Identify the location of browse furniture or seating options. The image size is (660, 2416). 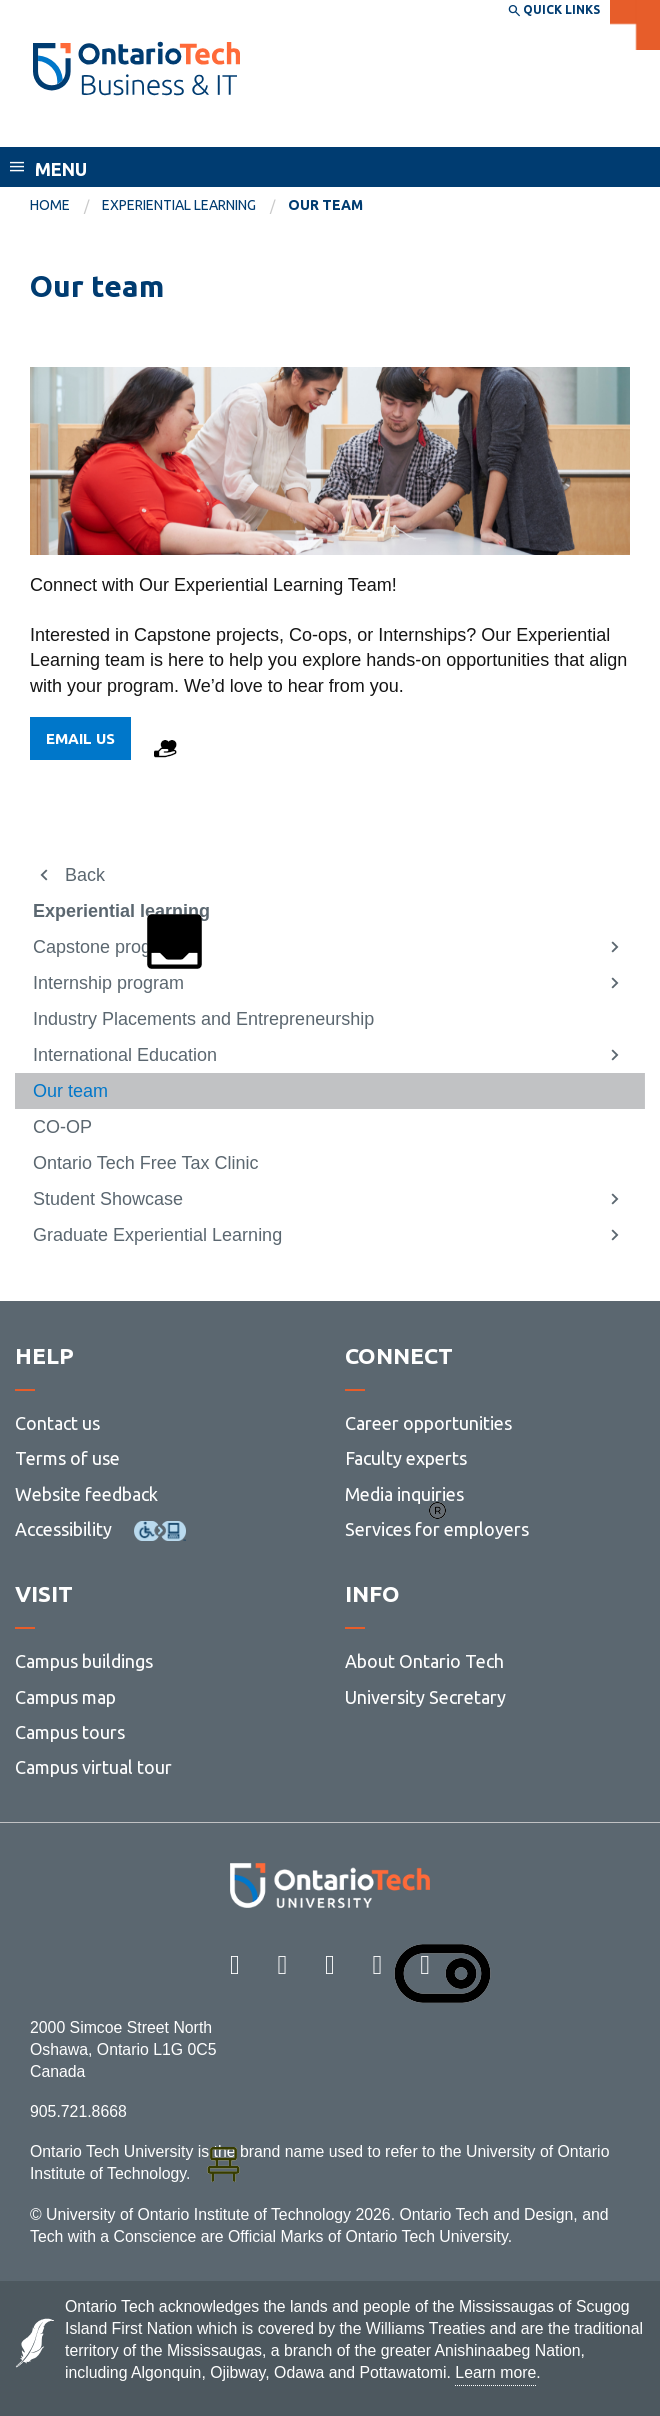
(223, 2164).